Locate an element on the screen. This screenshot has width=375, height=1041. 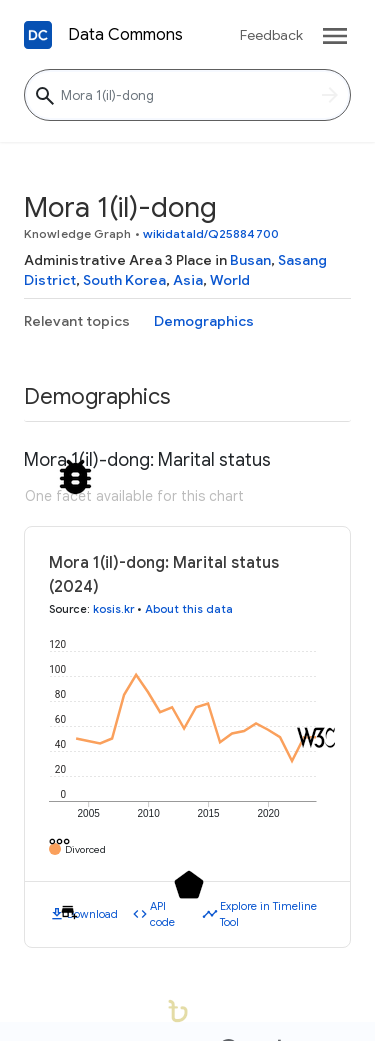
indicates a pentagon-shaped category or tag is located at coordinates (189, 885).